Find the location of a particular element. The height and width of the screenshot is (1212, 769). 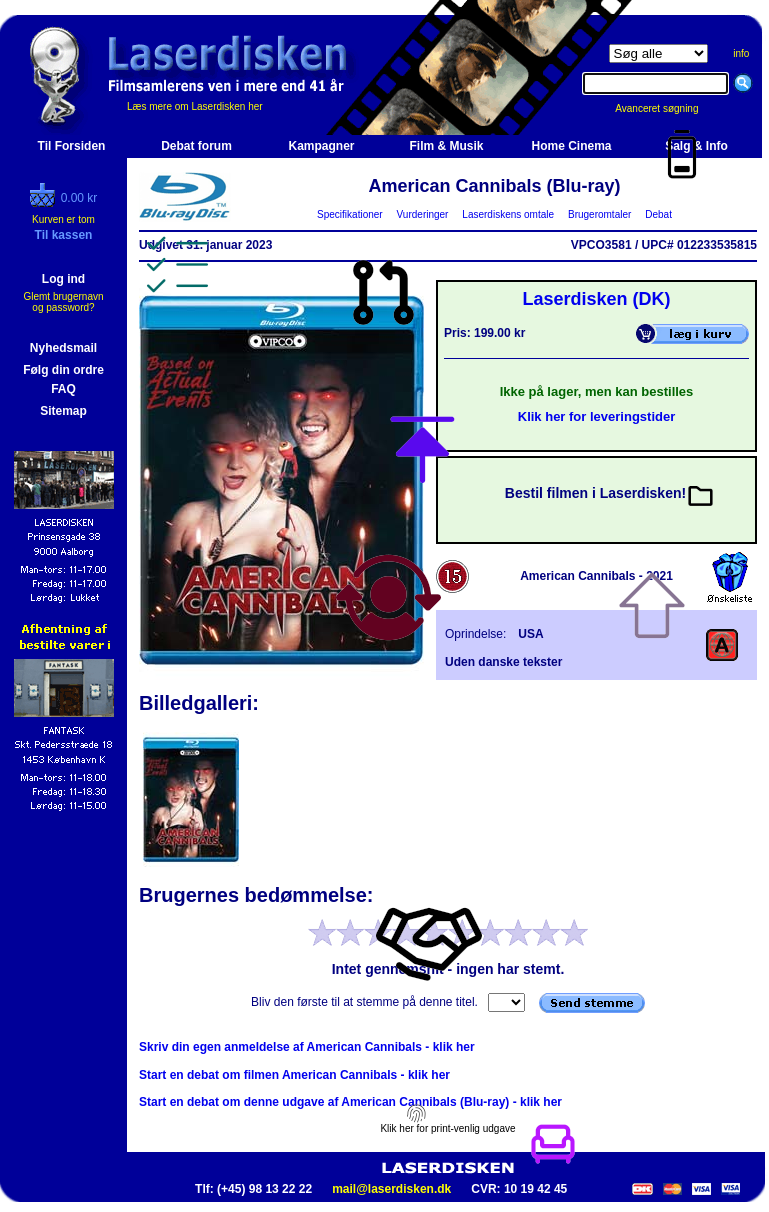

view pull request details is located at coordinates (383, 292).